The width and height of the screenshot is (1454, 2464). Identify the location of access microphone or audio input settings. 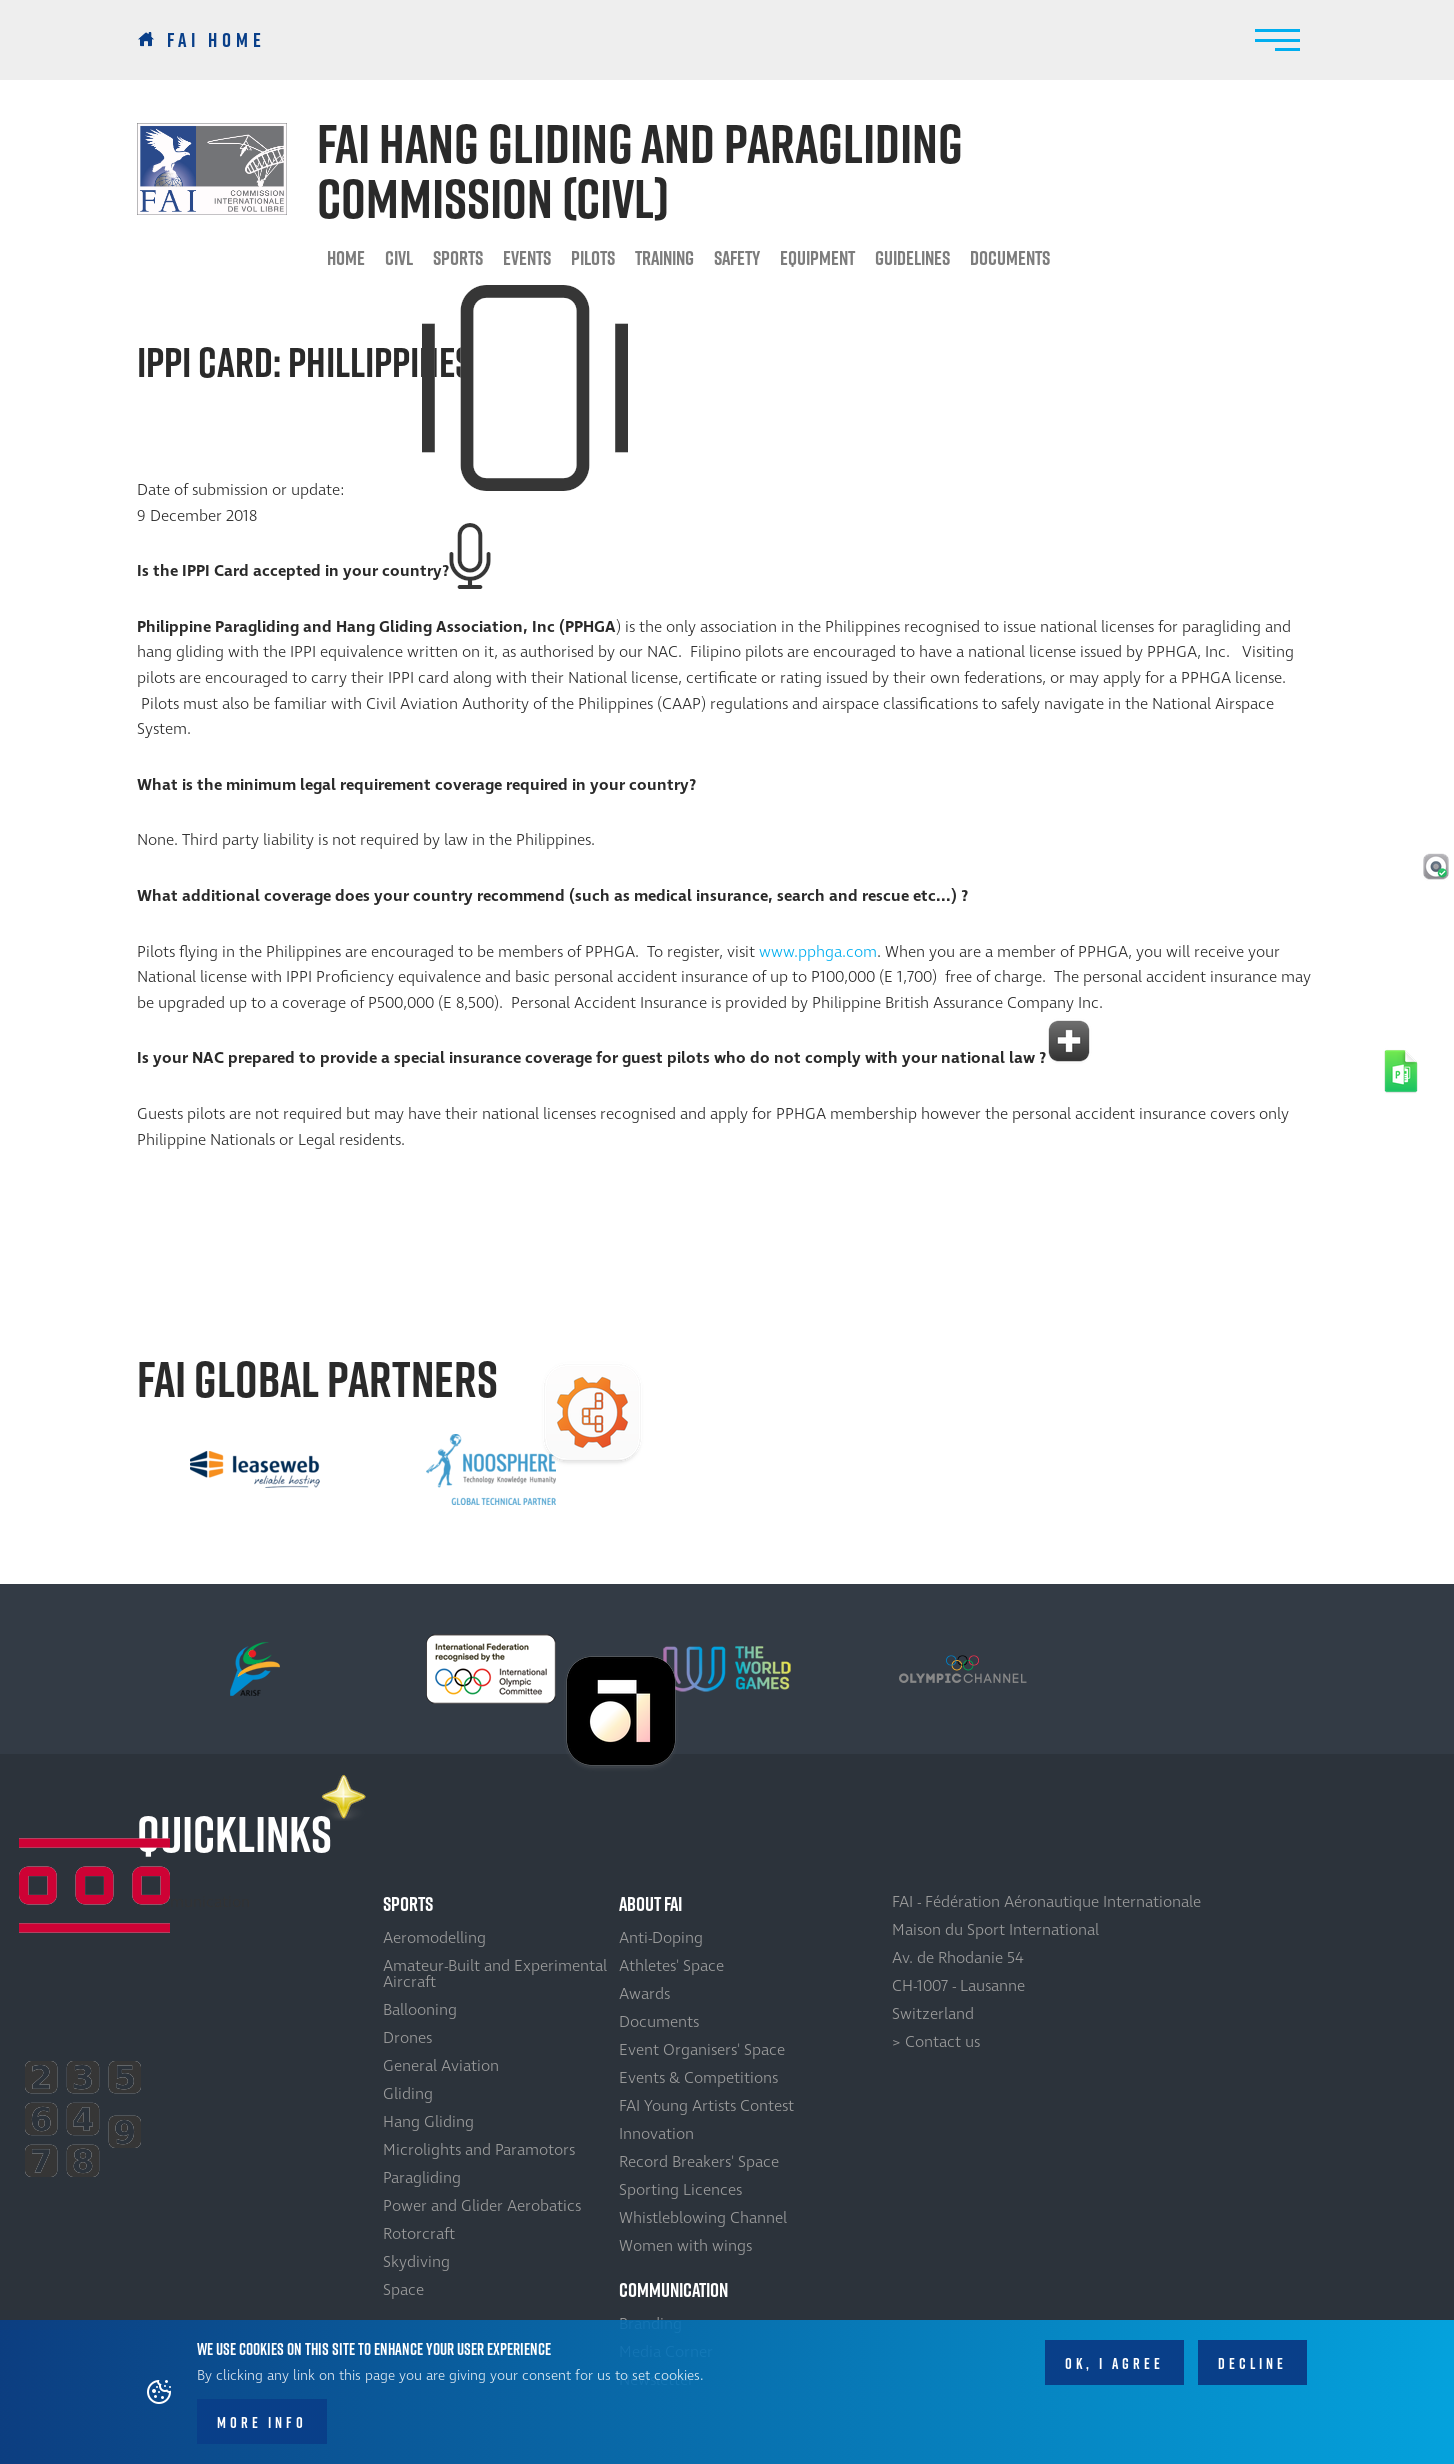
(470, 556).